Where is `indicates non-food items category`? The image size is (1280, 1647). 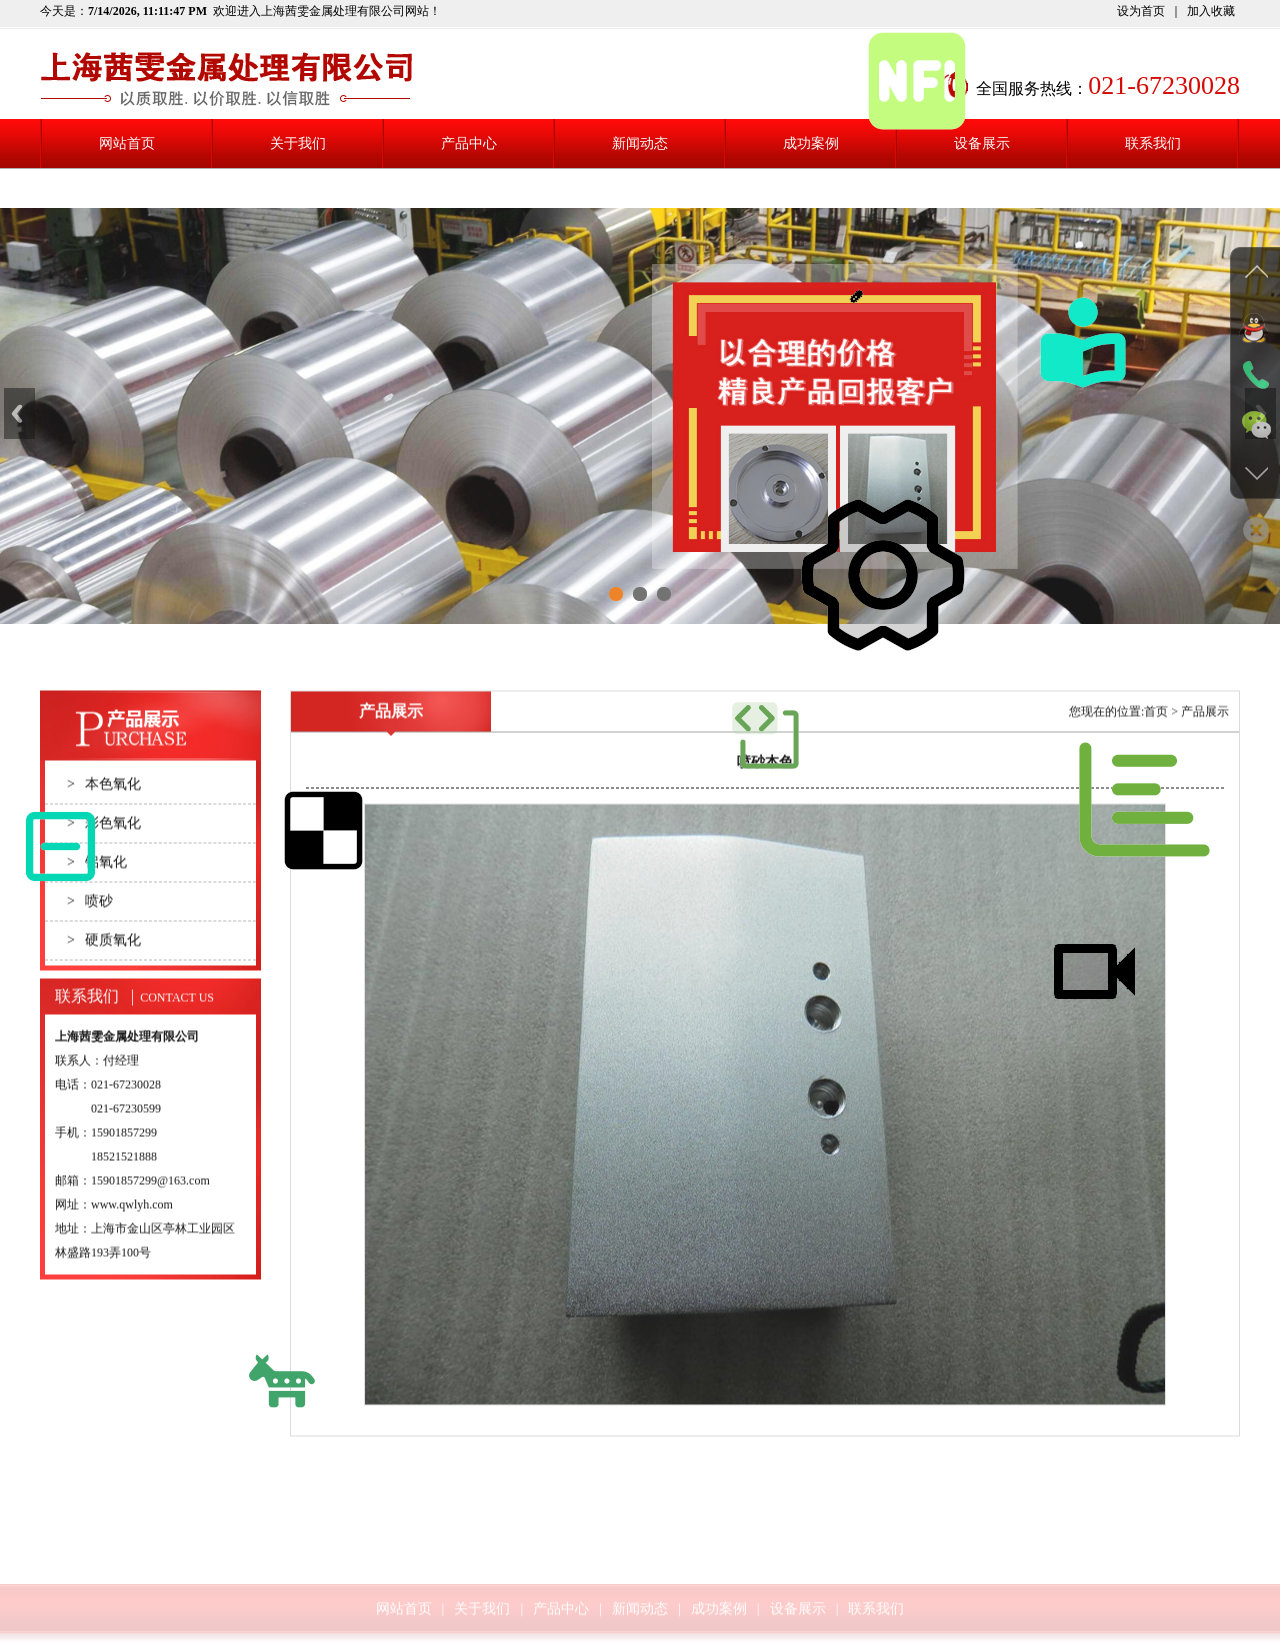
indicates non-food items category is located at coordinates (917, 81).